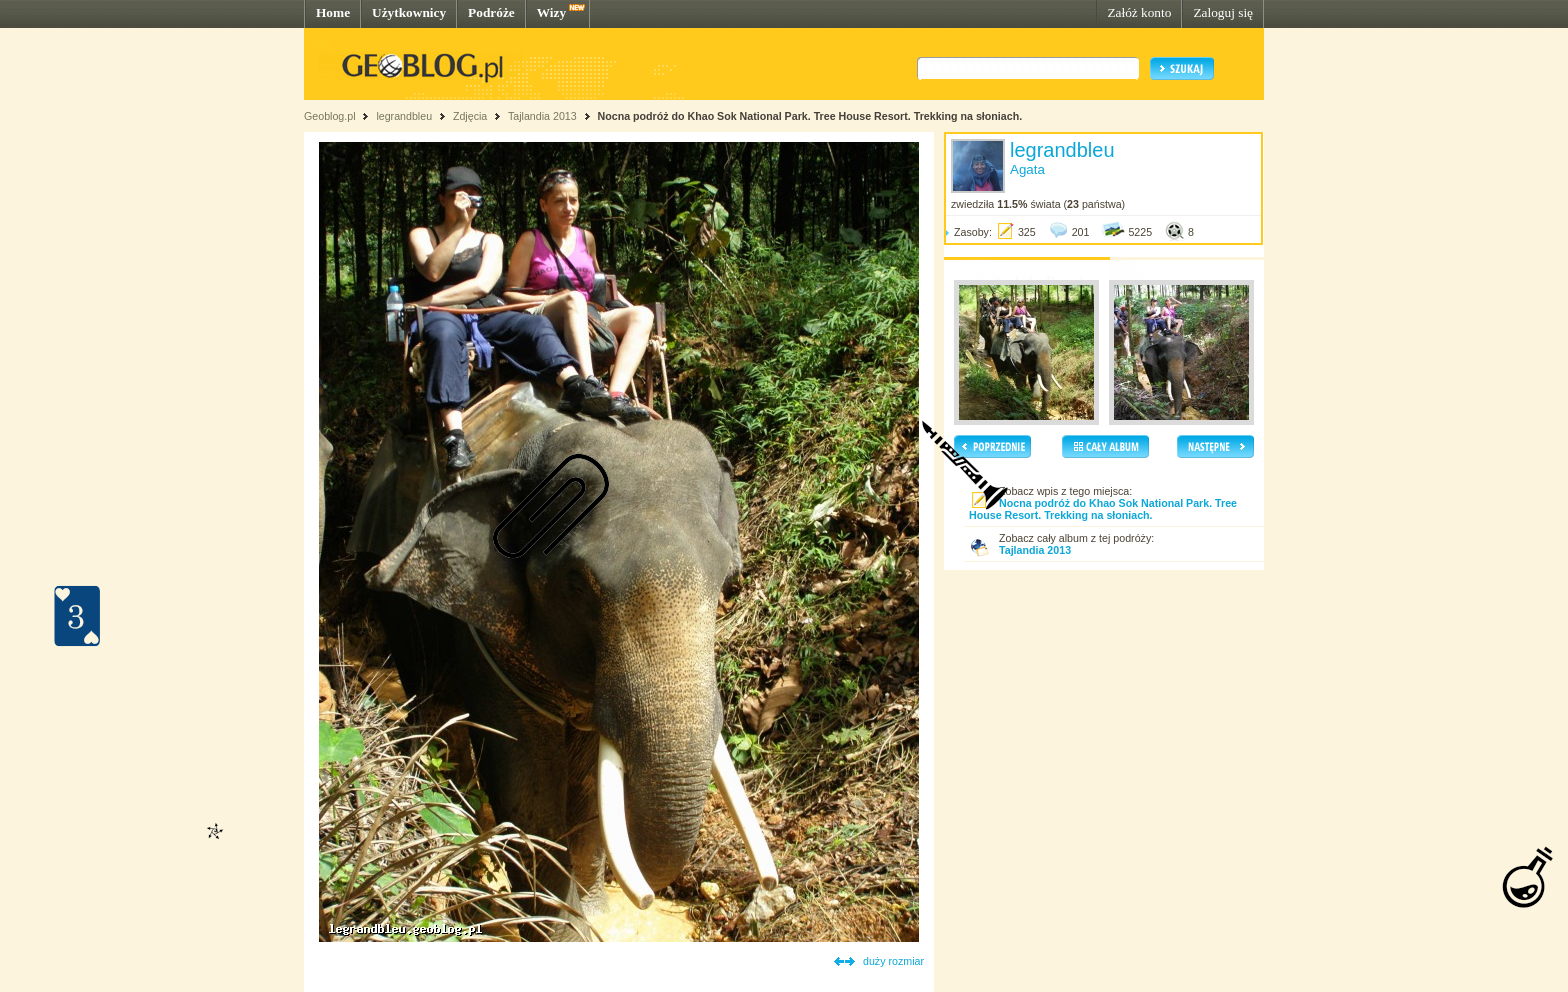 The image size is (1568, 992). I want to click on indicates chaos or randomness effect, so click(215, 831).